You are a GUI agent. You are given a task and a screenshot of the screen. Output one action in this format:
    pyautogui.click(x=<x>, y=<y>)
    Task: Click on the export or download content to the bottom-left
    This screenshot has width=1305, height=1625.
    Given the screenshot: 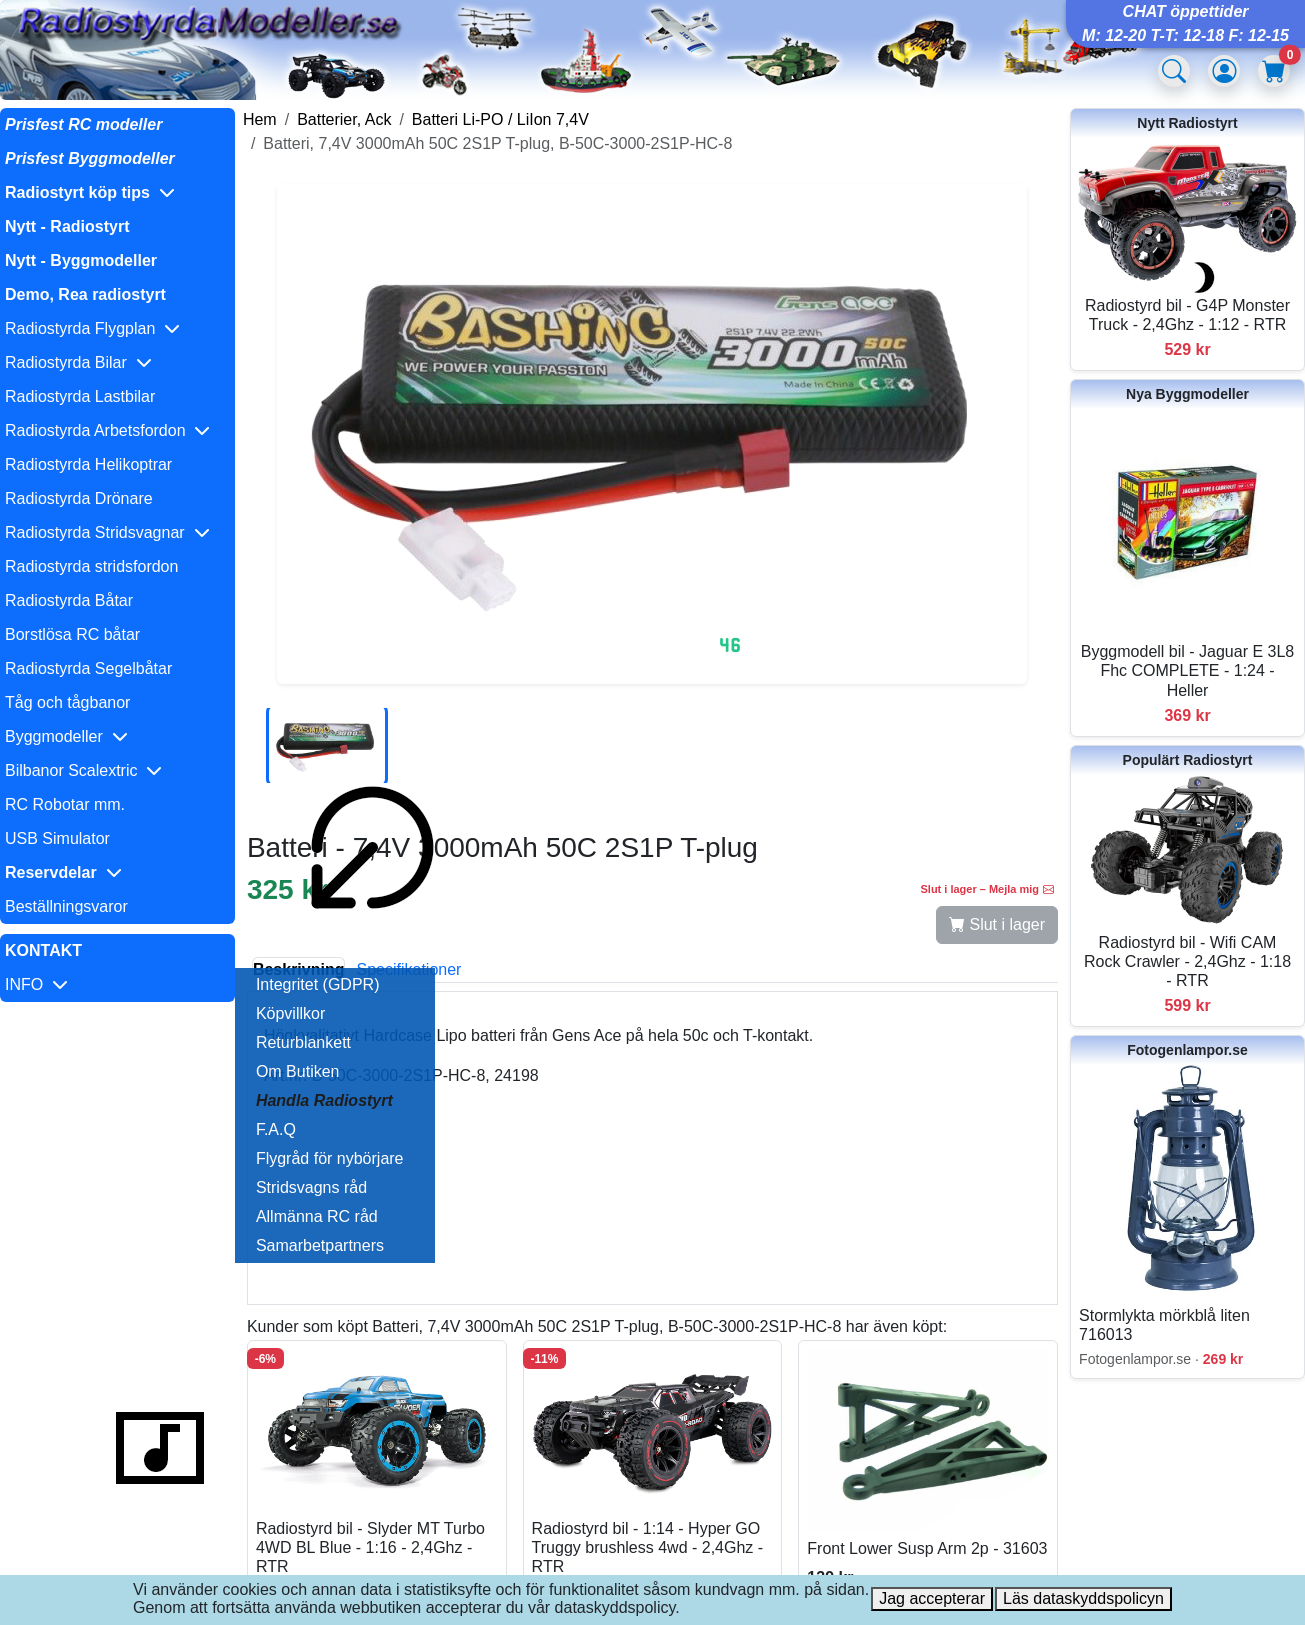 What is the action you would take?
    pyautogui.click(x=372, y=847)
    